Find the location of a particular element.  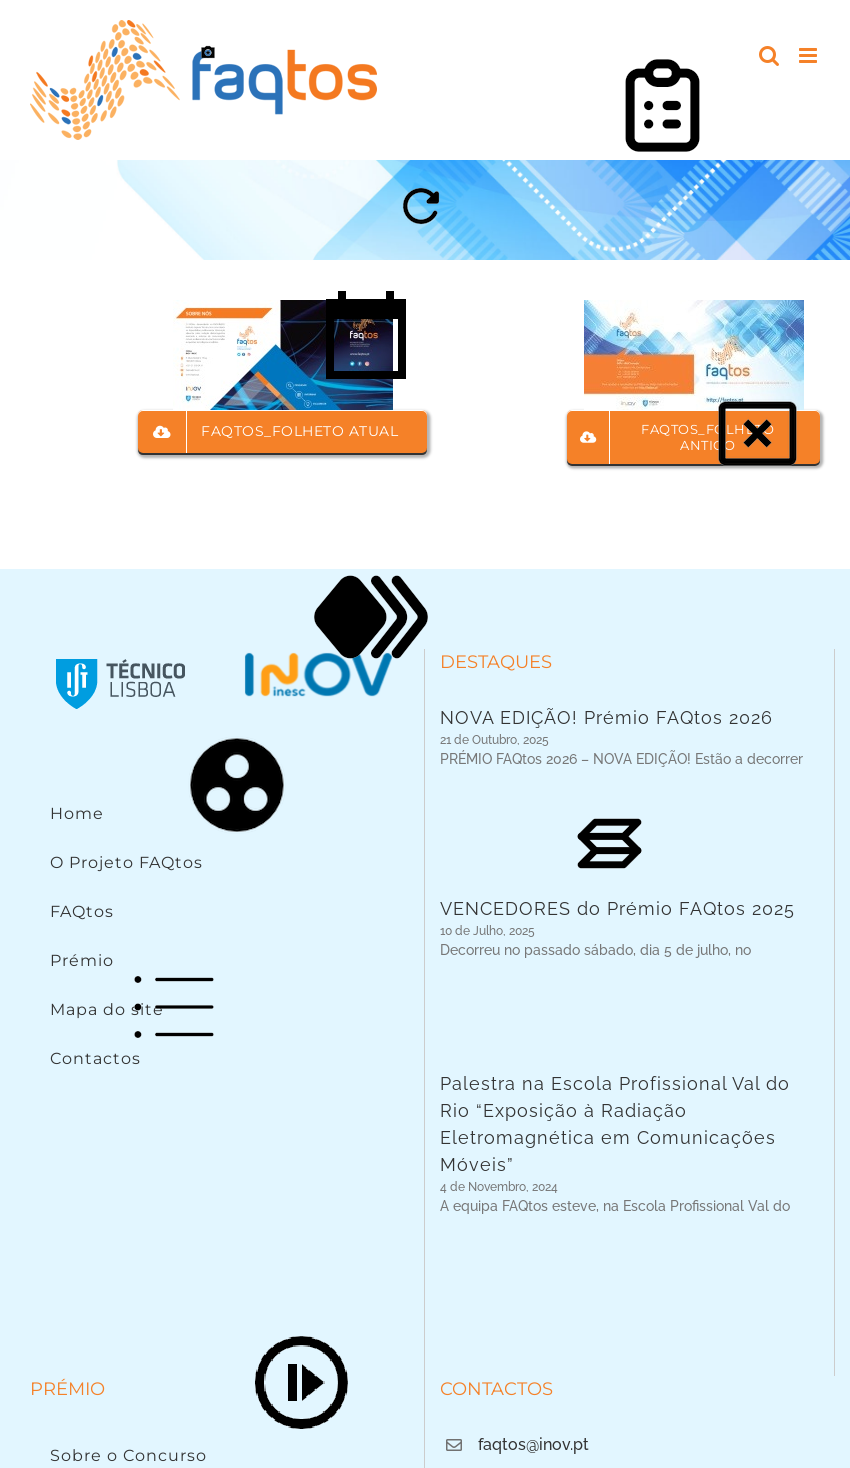

view solana cryptocurrency balance is located at coordinates (609, 843).